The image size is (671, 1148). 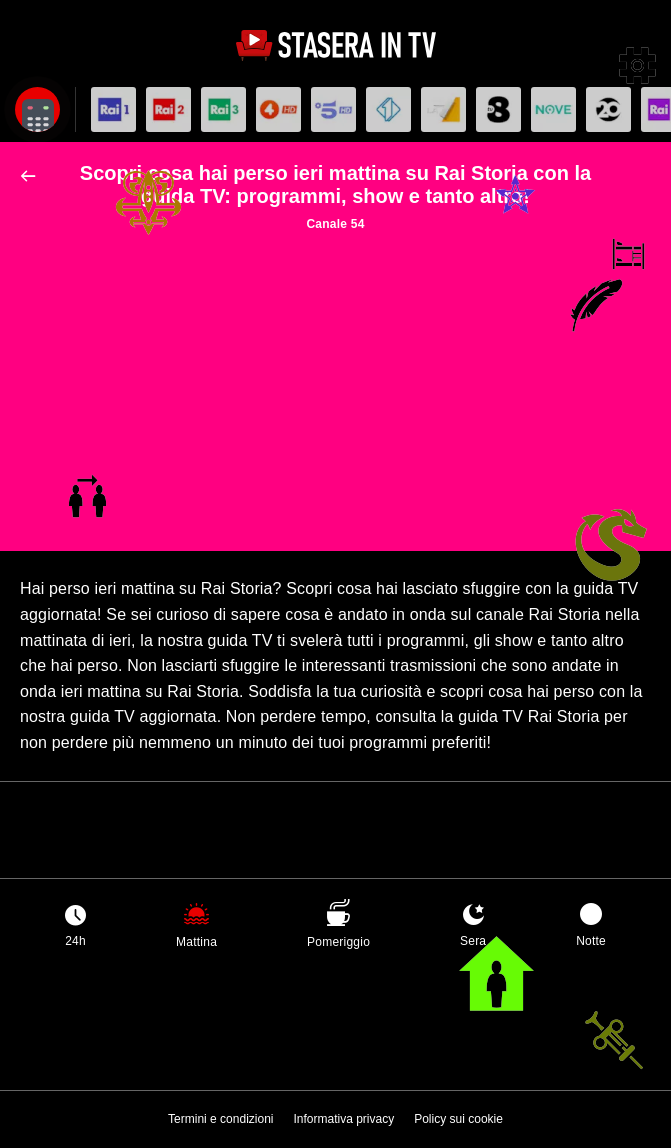 What do you see at coordinates (637, 65) in the screenshot?
I see `settings or configuration menu` at bounding box center [637, 65].